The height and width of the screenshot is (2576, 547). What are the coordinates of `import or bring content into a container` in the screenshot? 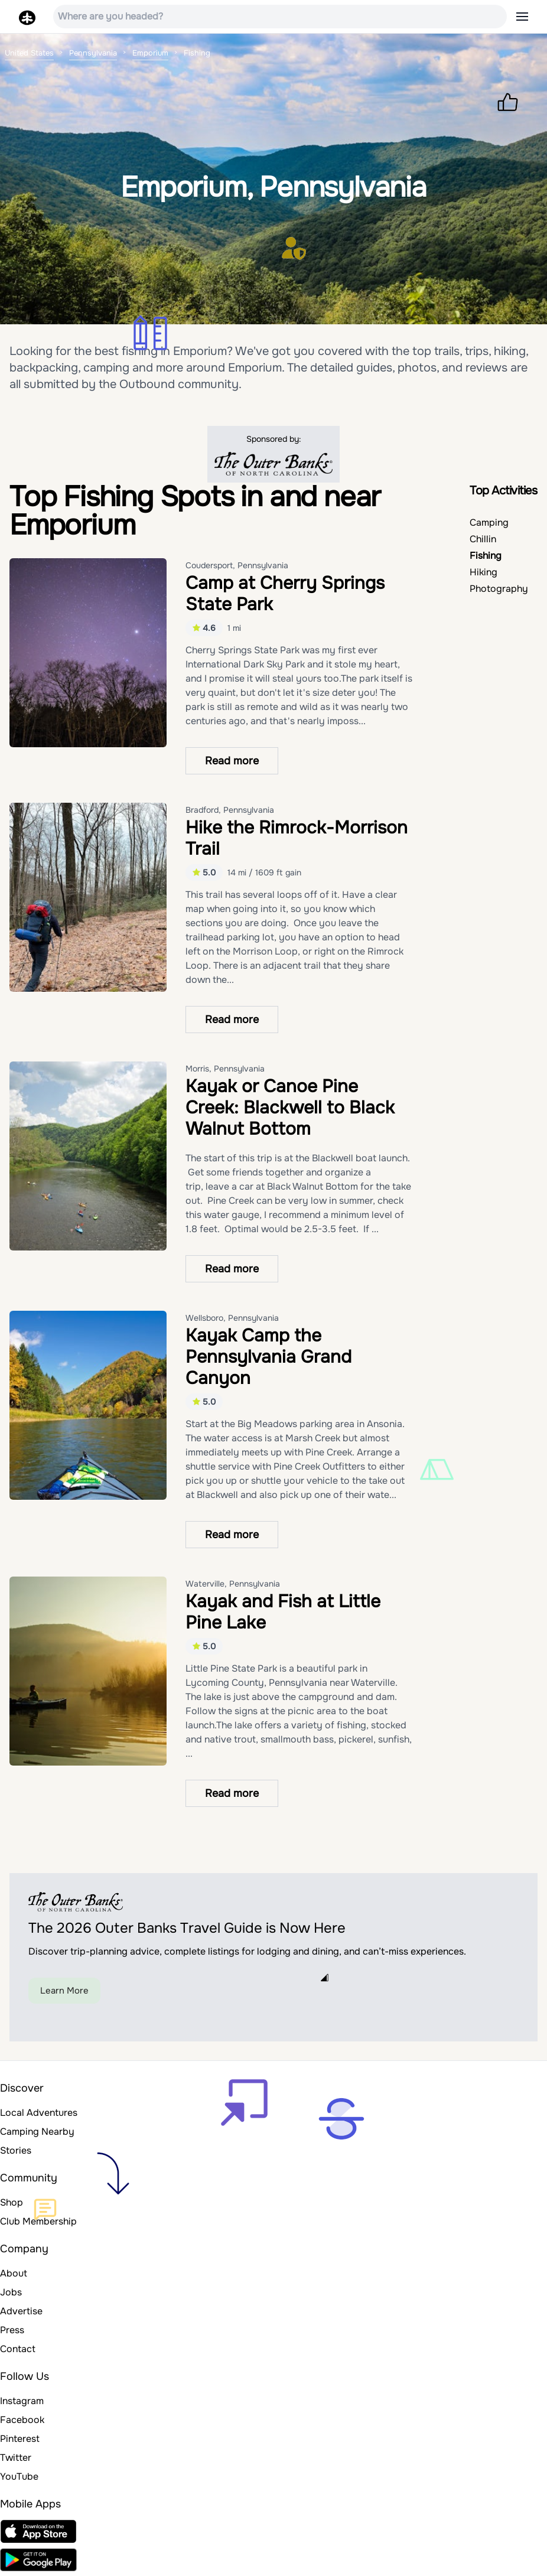 It's located at (244, 2102).